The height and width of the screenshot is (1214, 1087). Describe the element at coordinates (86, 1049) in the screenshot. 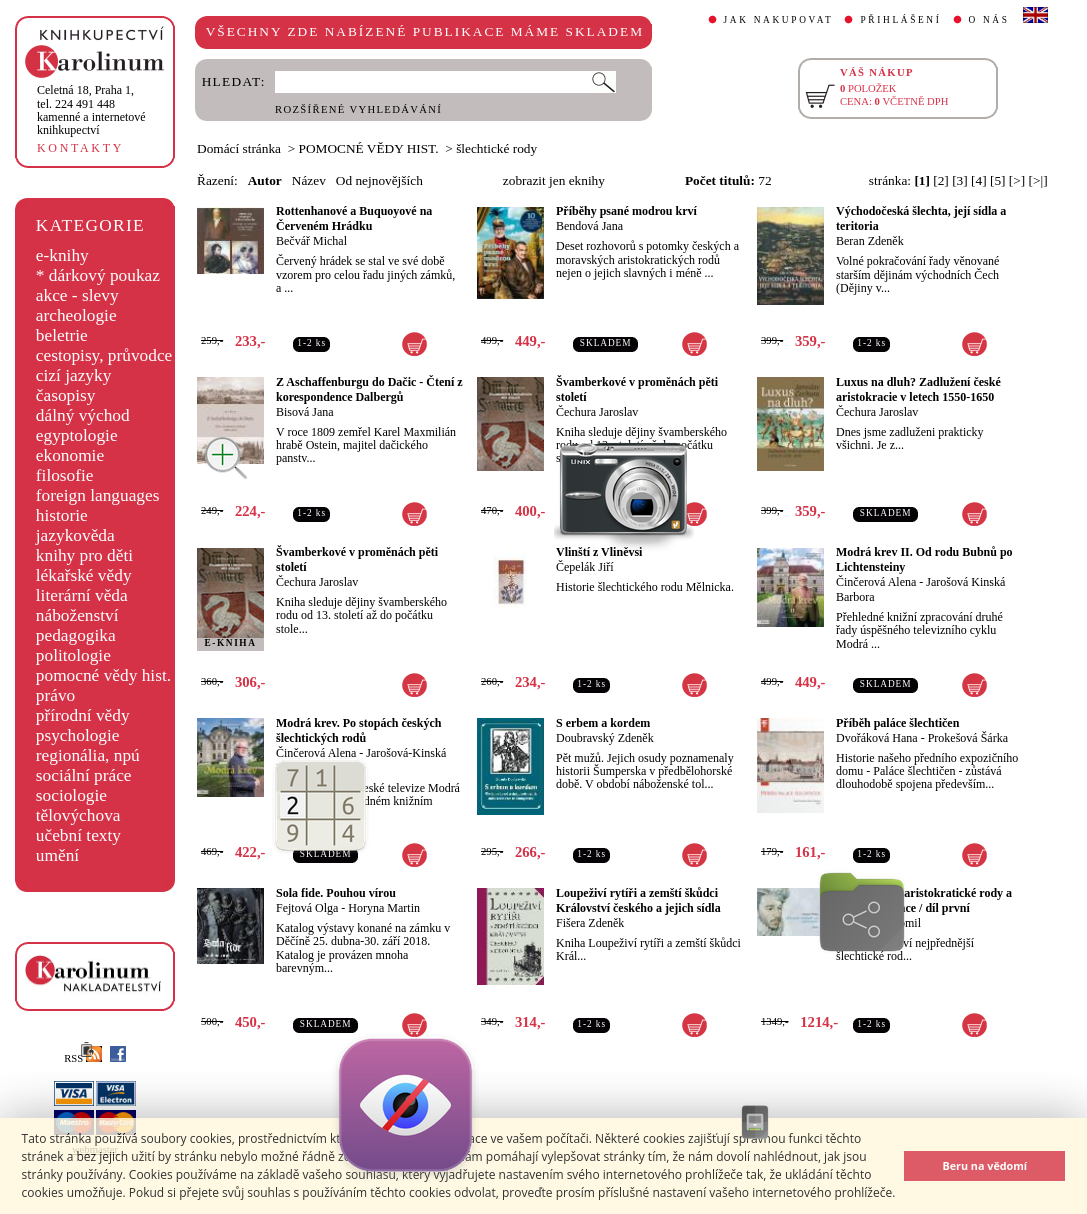

I see `view battery and power management settings` at that location.